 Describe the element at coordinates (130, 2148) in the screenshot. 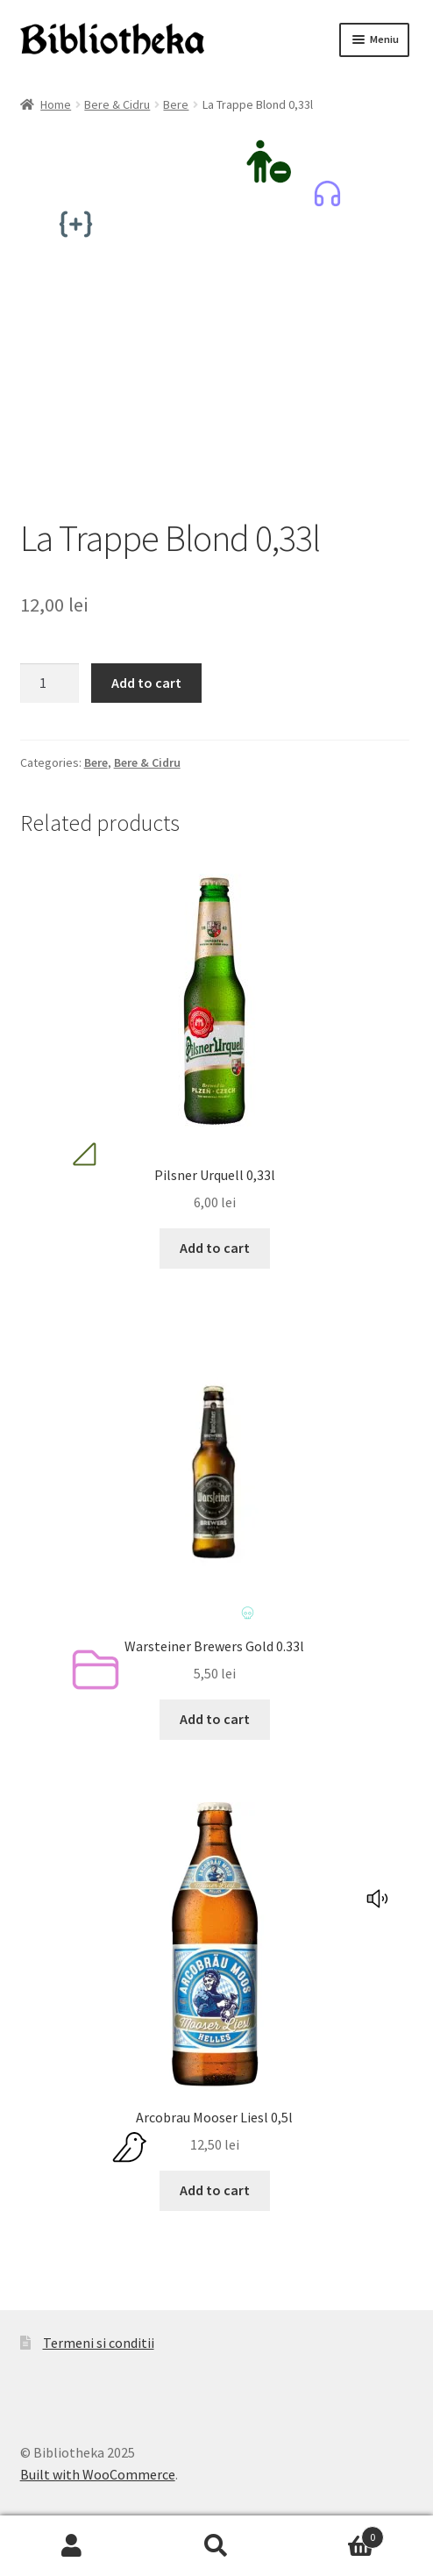

I see `access twitter or social media sharing` at that location.